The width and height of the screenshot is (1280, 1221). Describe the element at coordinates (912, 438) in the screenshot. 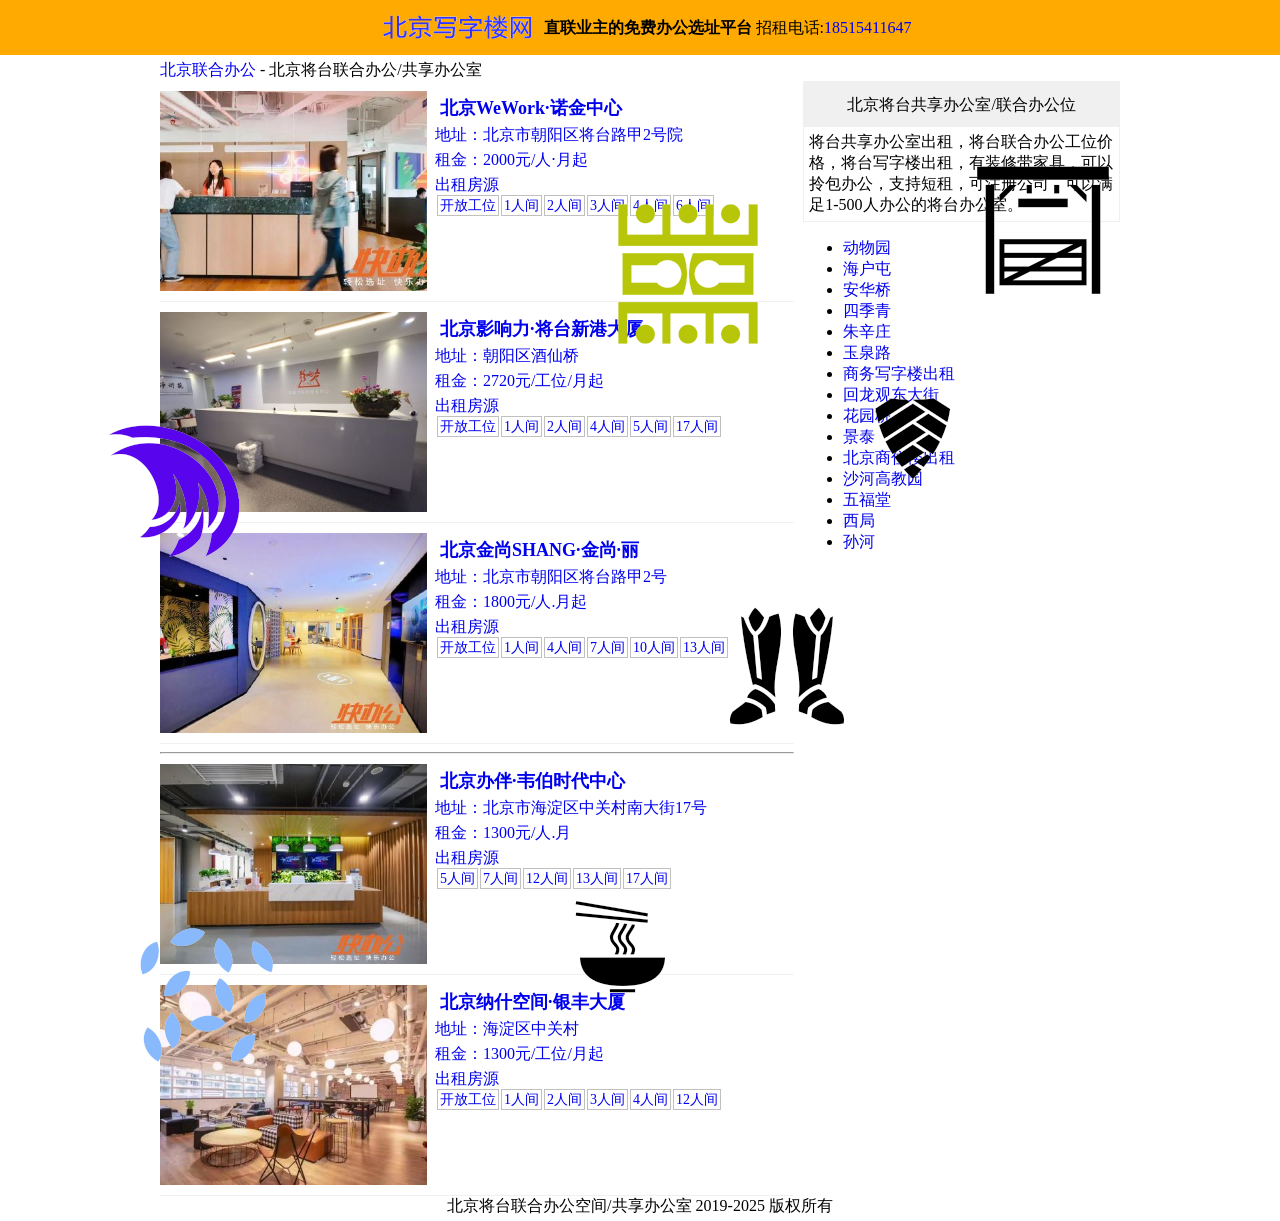

I see `equip or view layered armor sets` at that location.